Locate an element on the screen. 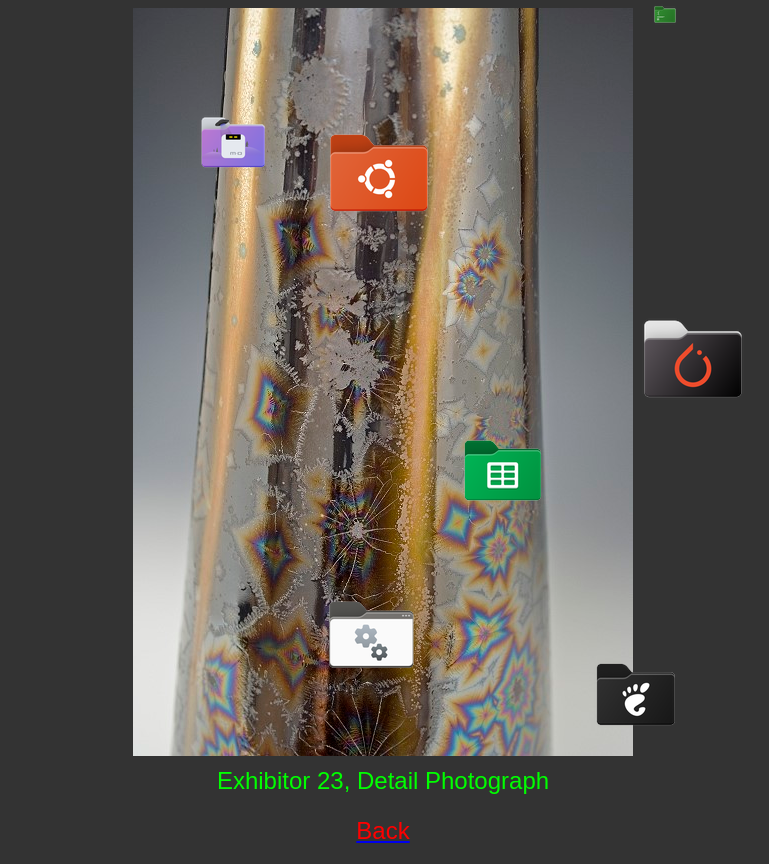 This screenshot has height=864, width=769. open folder containing Google Sheets files is located at coordinates (502, 472).